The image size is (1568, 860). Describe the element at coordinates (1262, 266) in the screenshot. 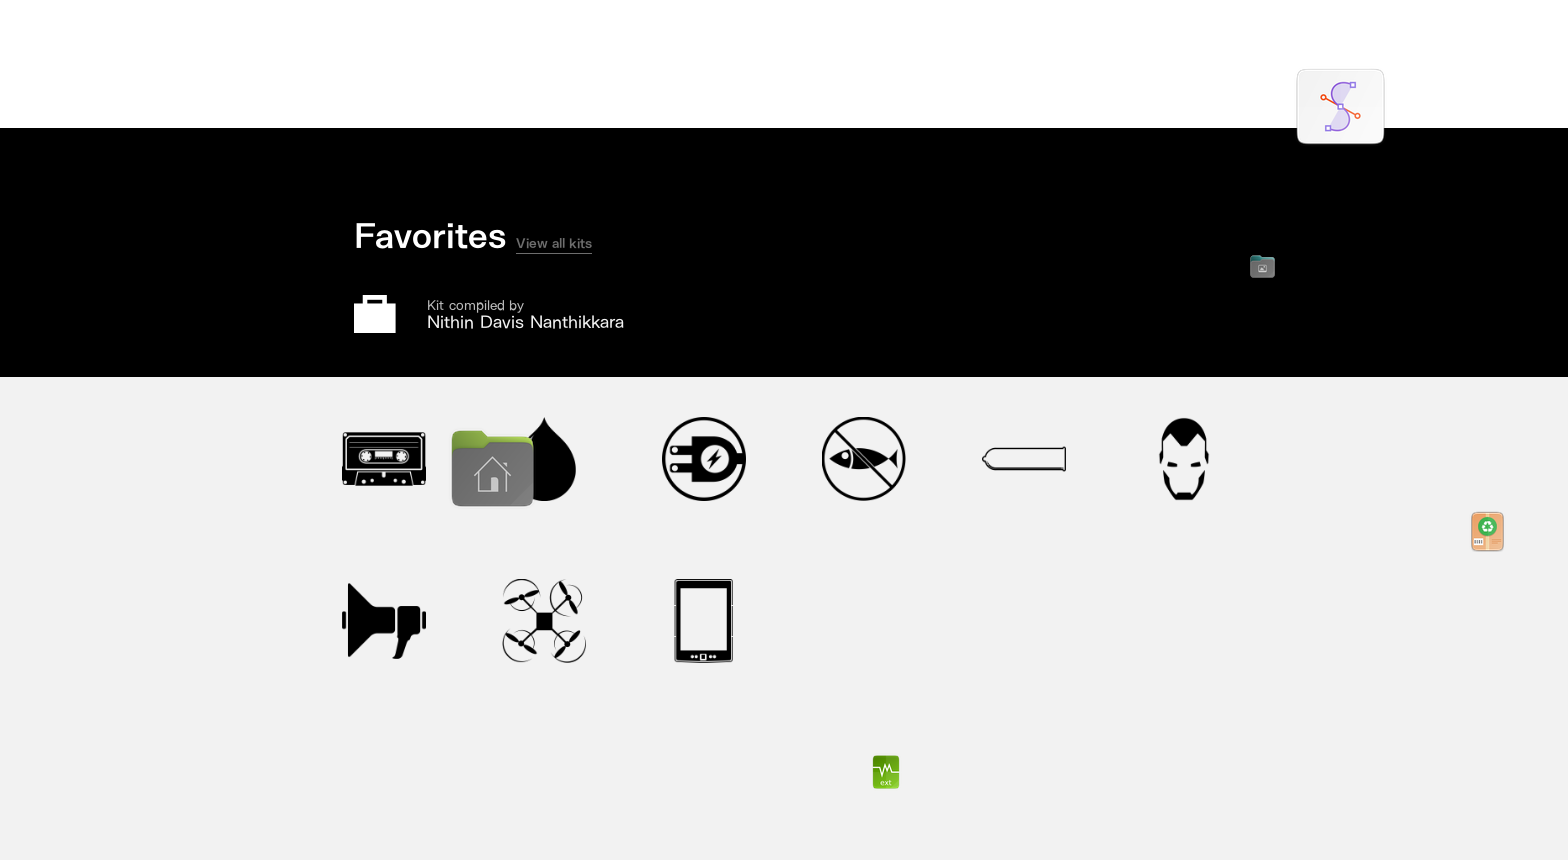

I see `open your pictures folder` at that location.